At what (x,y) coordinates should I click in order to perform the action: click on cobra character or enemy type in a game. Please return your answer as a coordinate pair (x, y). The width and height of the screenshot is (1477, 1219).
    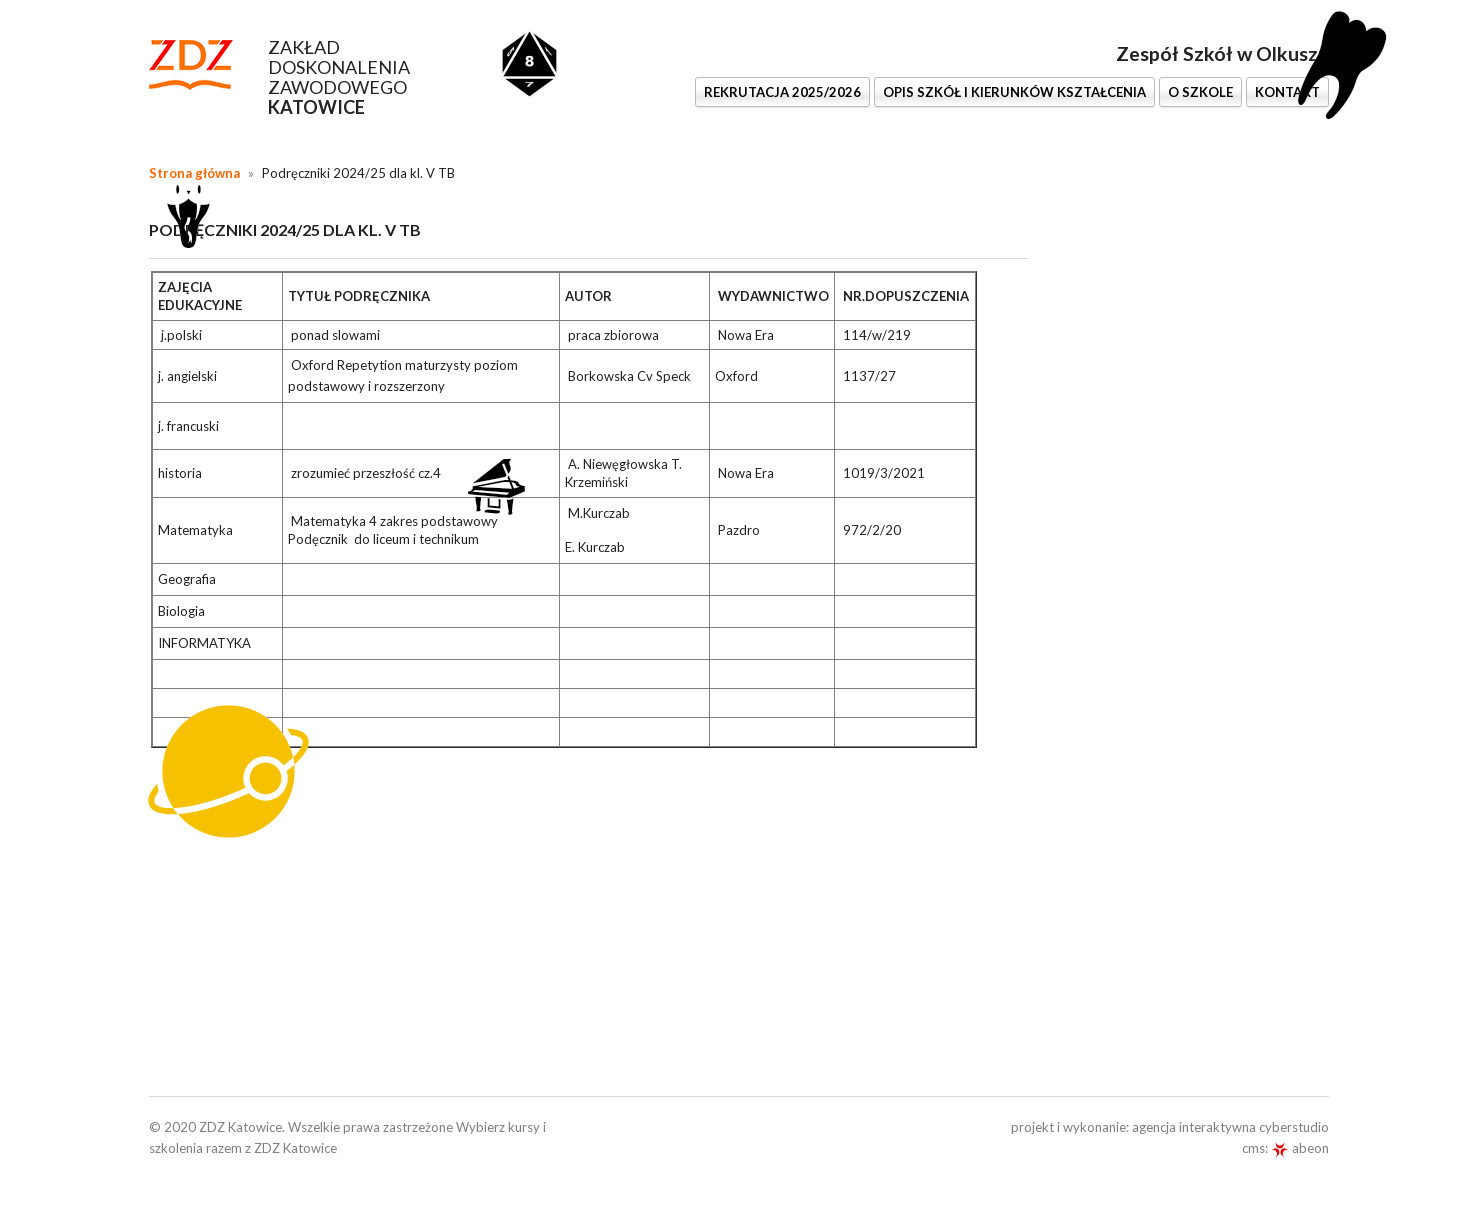
    Looking at the image, I should click on (188, 216).